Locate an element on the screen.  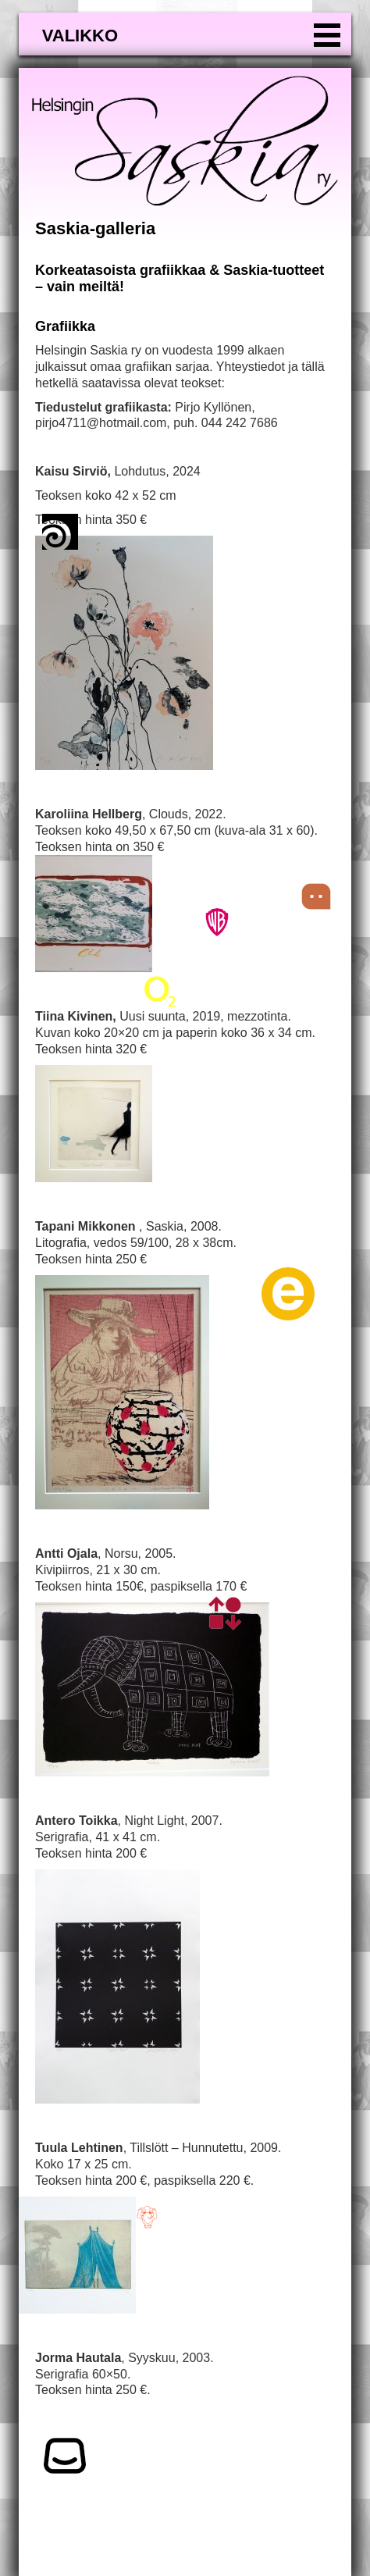
open messaging or chat app is located at coordinates (316, 896).